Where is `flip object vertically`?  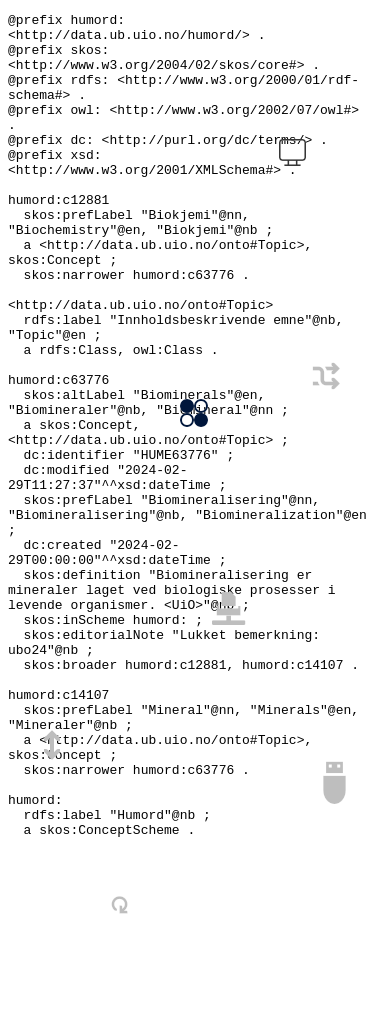
flip object vertically is located at coordinates (52, 745).